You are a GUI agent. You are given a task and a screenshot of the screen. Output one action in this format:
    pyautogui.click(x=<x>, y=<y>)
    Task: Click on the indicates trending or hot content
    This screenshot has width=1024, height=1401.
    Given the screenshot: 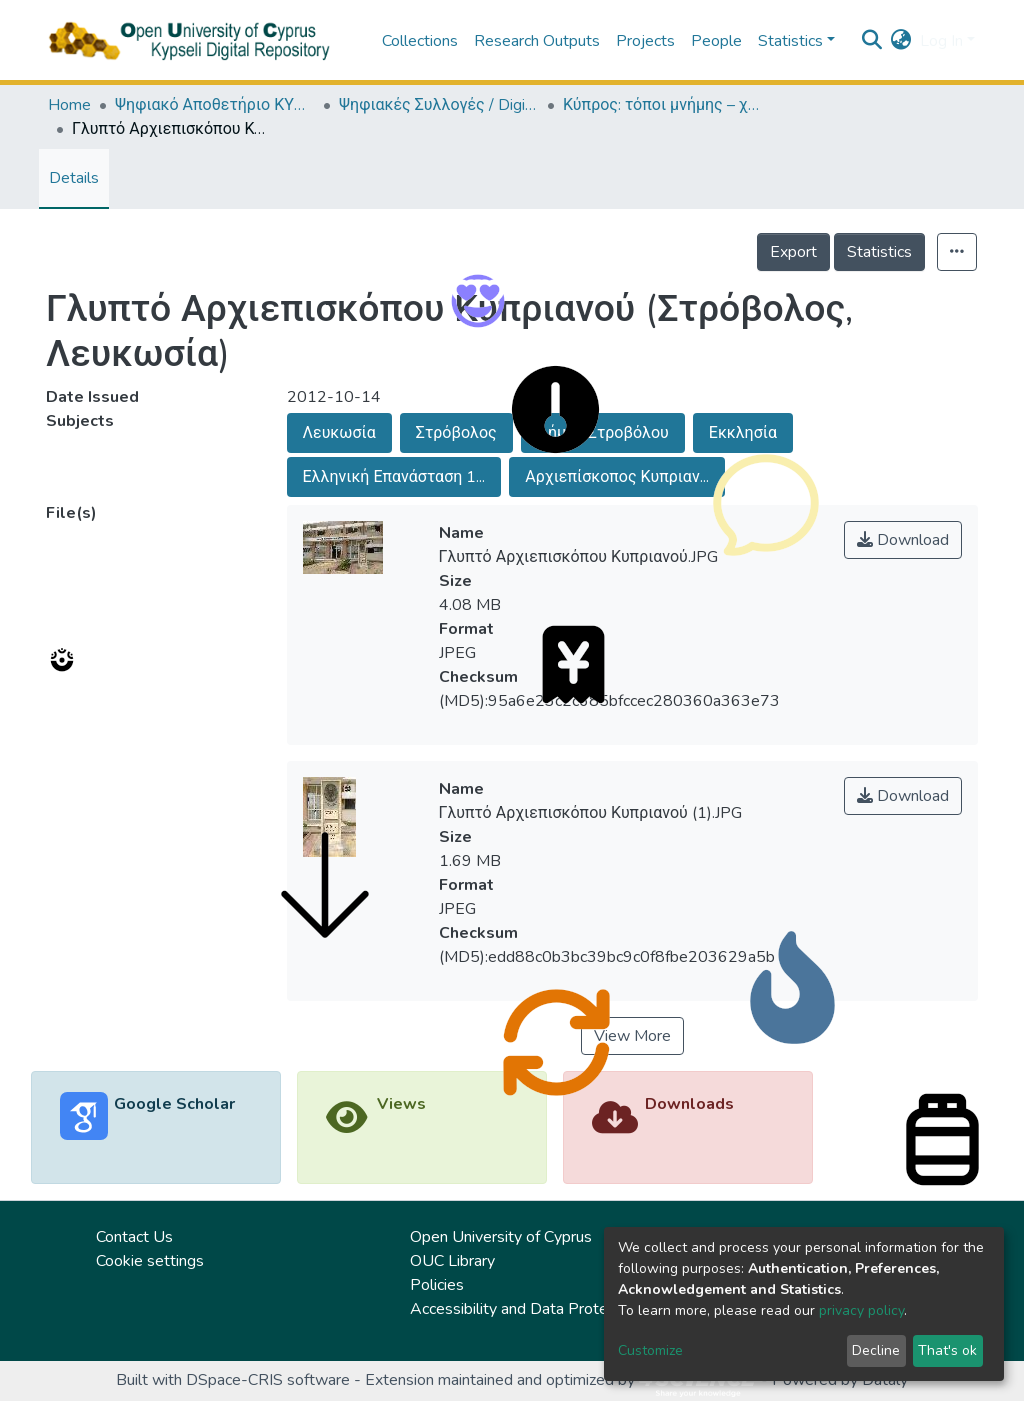 What is the action you would take?
    pyautogui.click(x=792, y=987)
    